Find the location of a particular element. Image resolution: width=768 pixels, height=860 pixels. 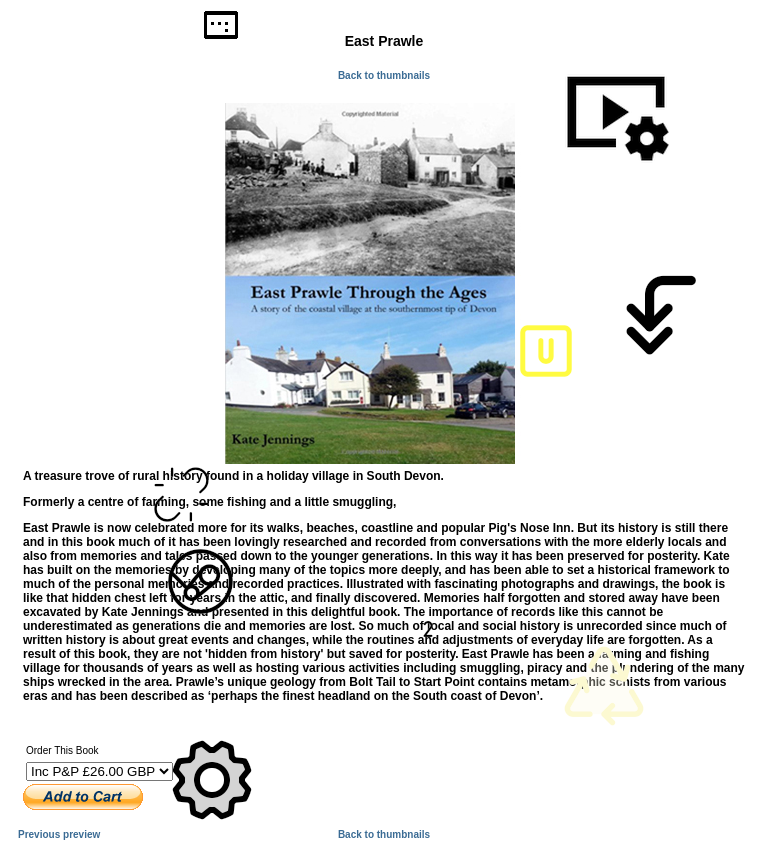

unlink or disconnect items is located at coordinates (181, 494).